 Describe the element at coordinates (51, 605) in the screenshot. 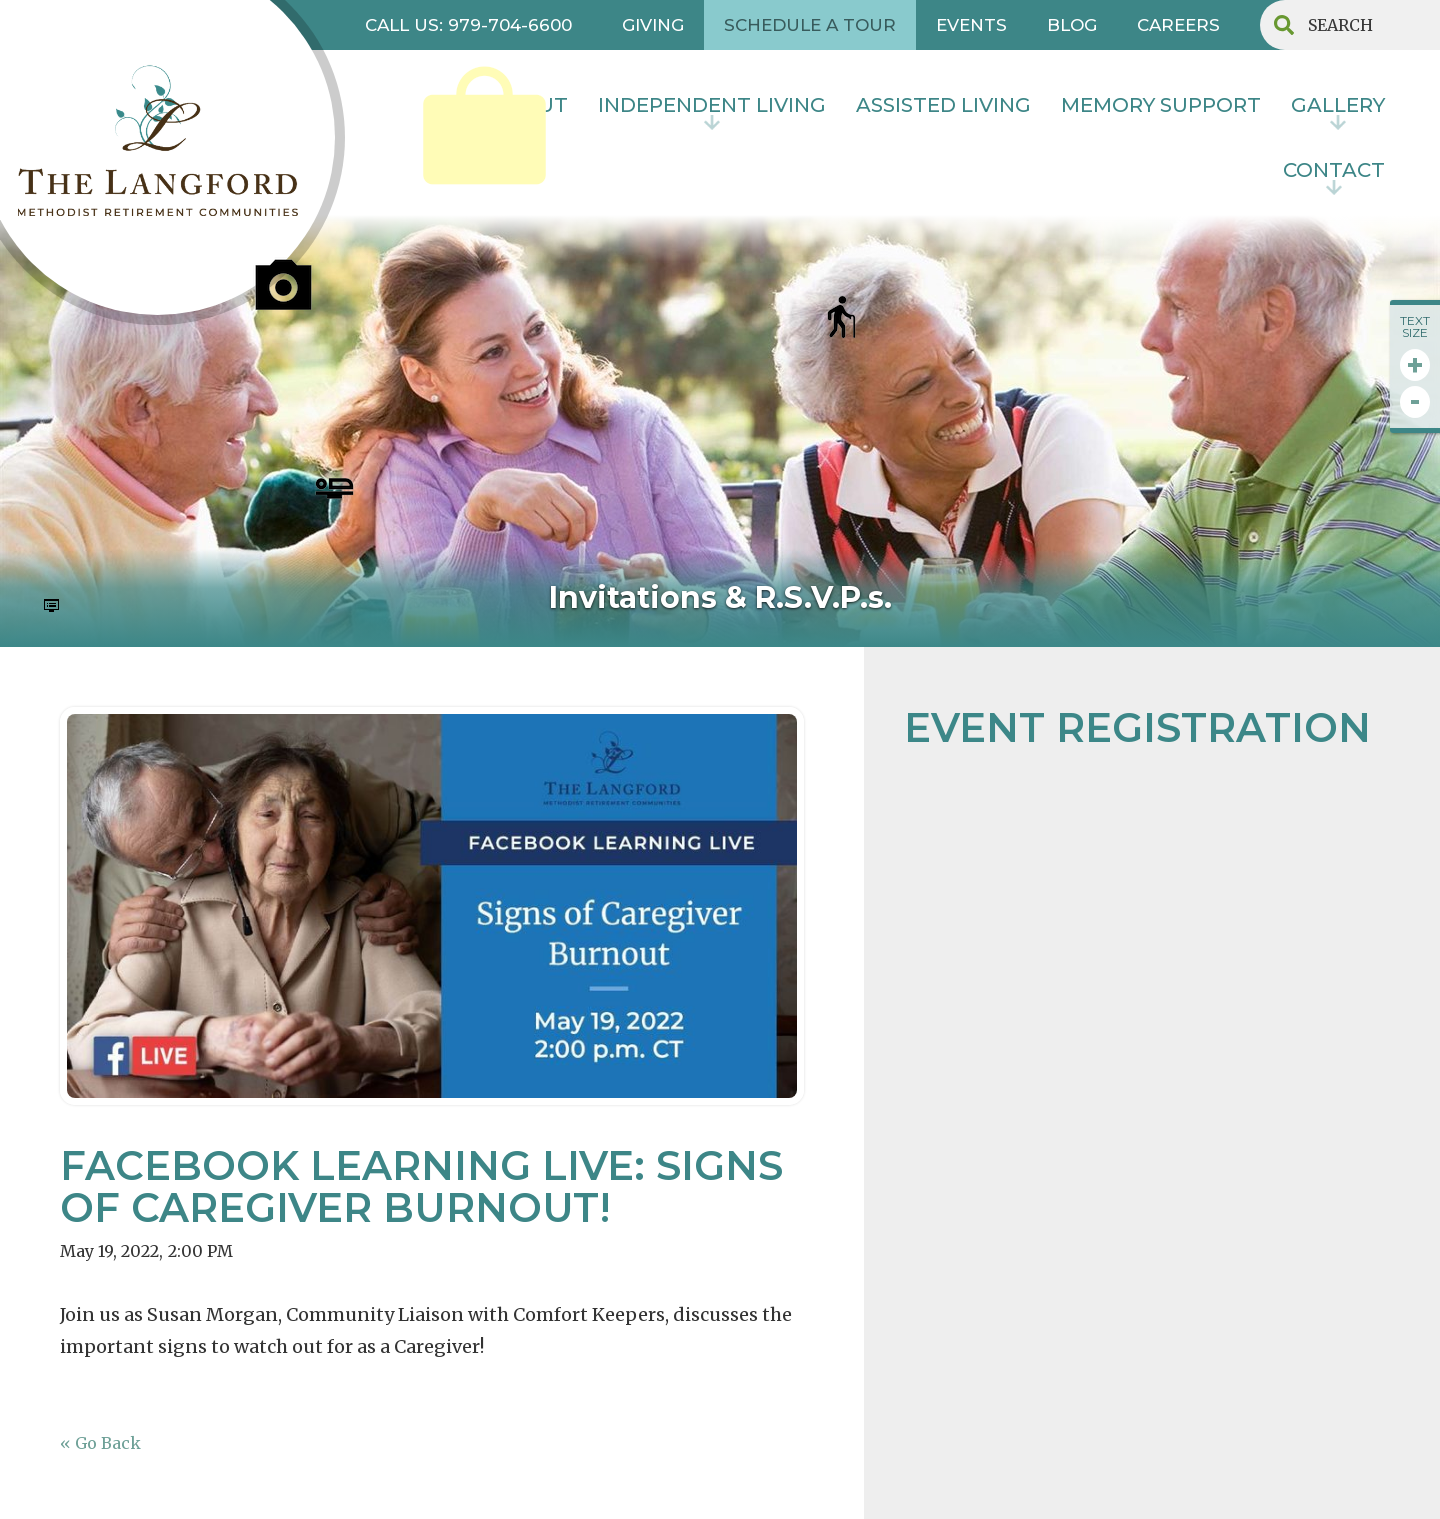

I see `access DVR or recorded content` at that location.